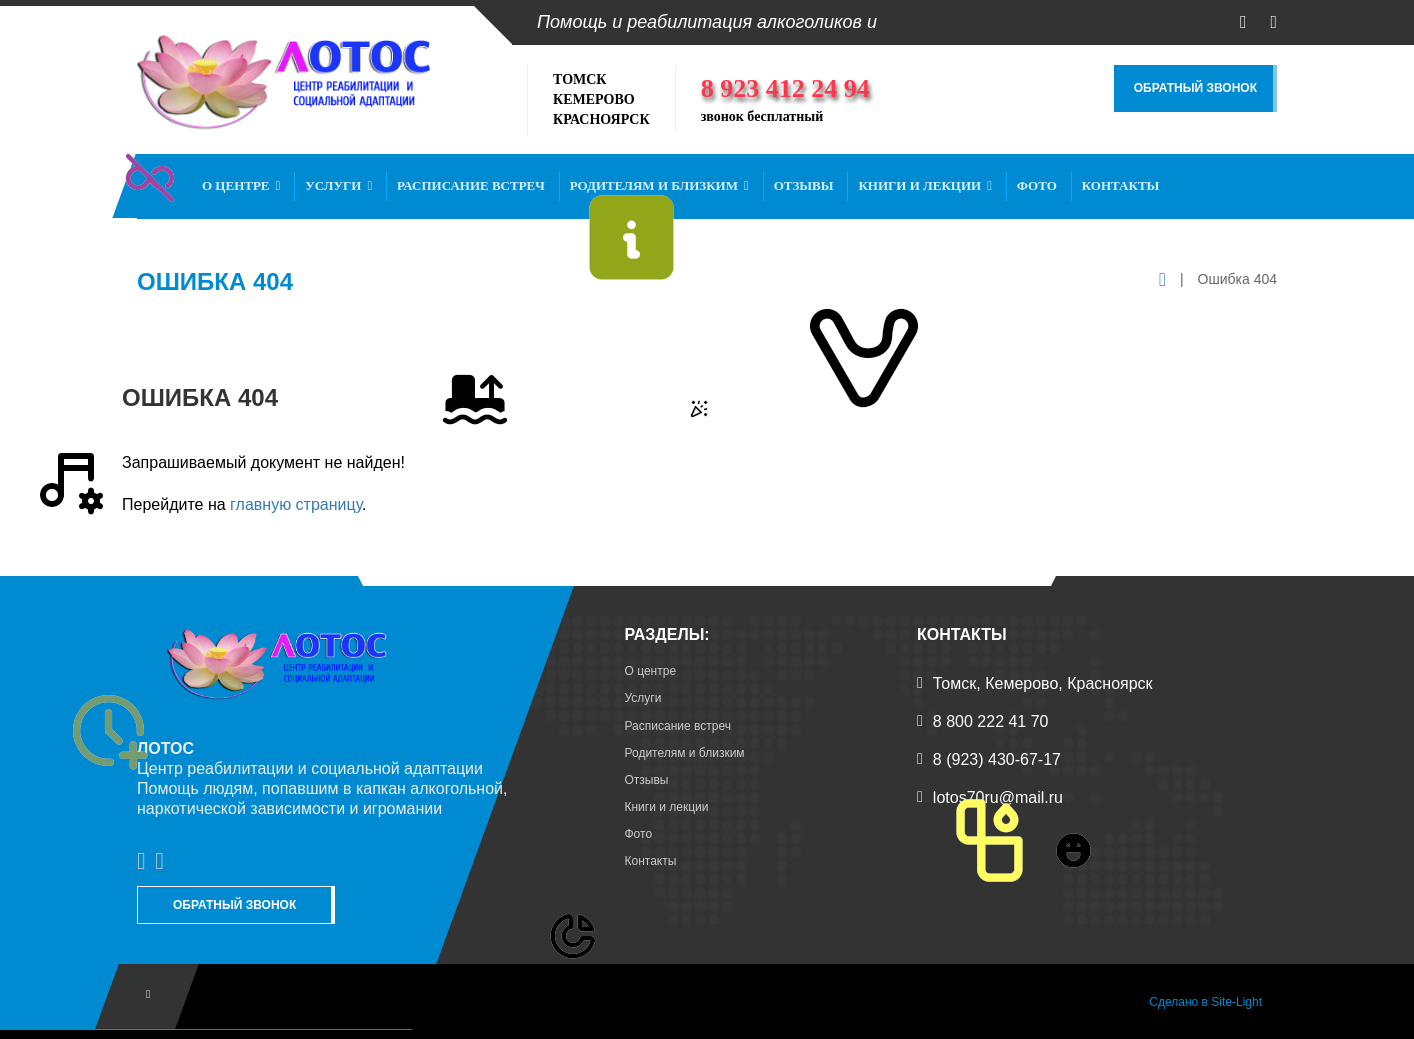 Image resolution: width=1414 pixels, height=1039 pixels. Describe the element at coordinates (150, 178) in the screenshot. I see `disable infinite scroll or loop mode` at that location.